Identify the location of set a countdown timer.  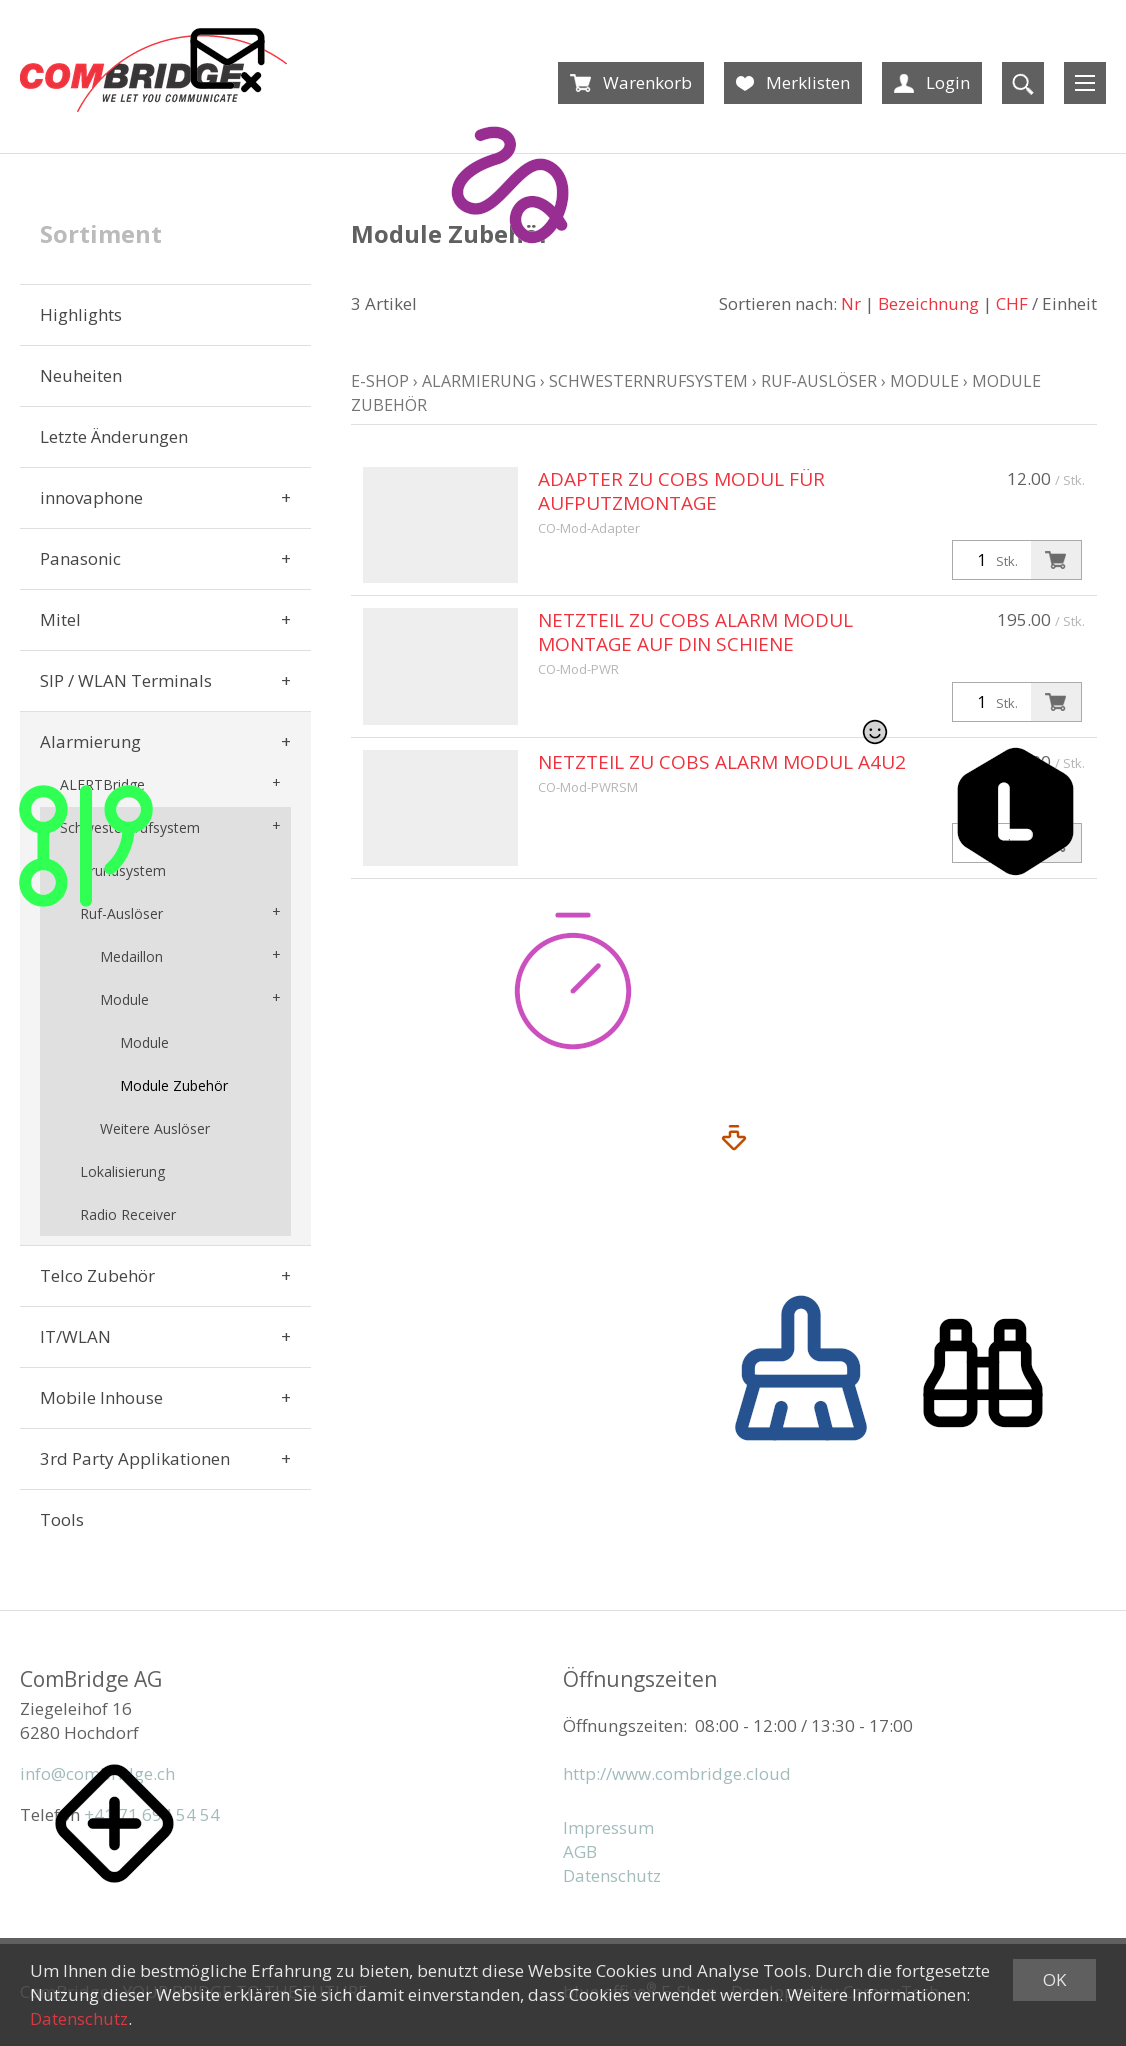
(573, 986).